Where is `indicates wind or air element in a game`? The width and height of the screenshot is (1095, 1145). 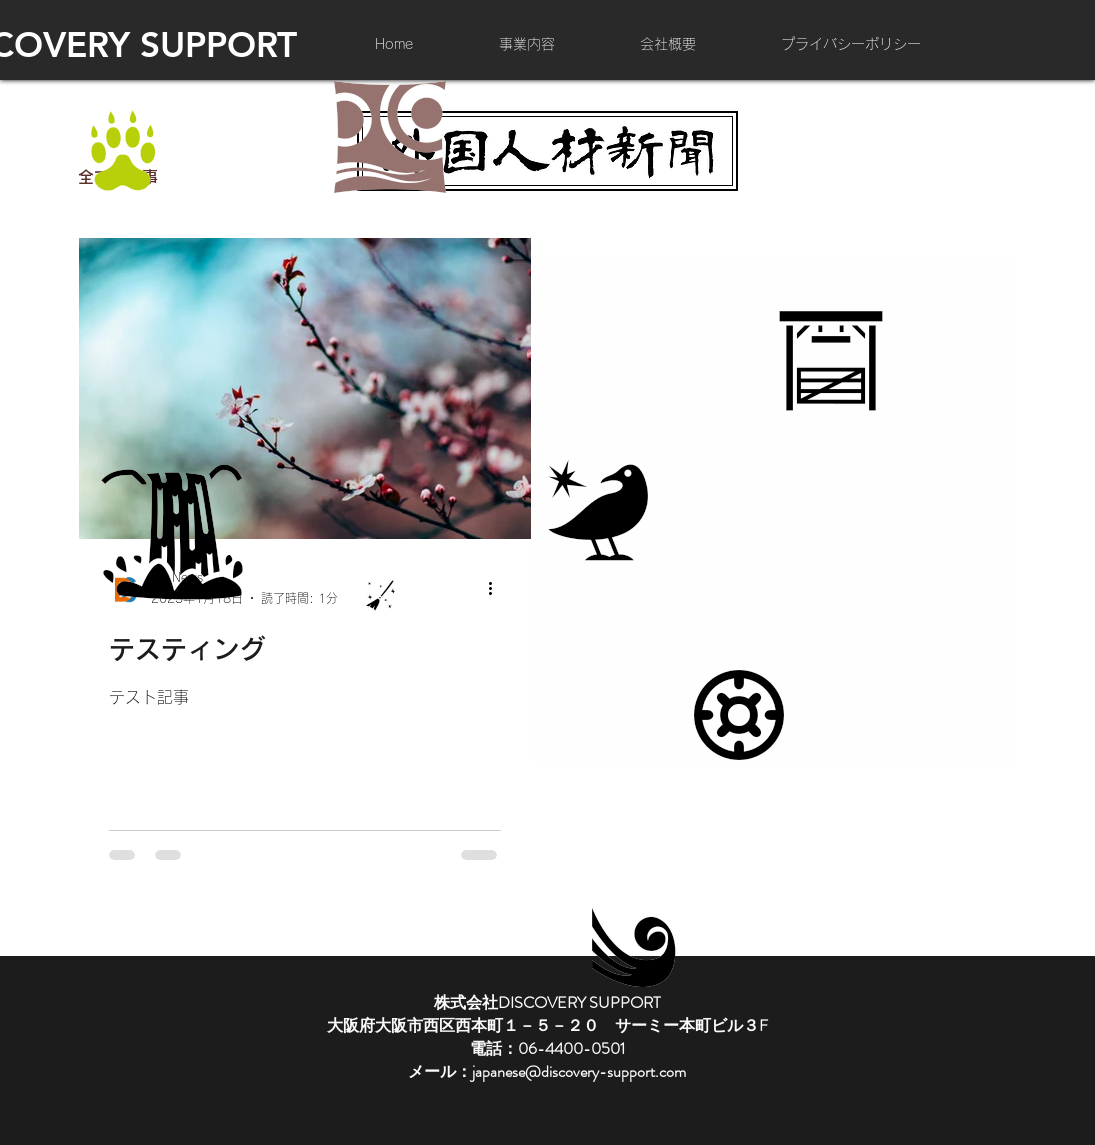 indicates wind or air element in a game is located at coordinates (634, 949).